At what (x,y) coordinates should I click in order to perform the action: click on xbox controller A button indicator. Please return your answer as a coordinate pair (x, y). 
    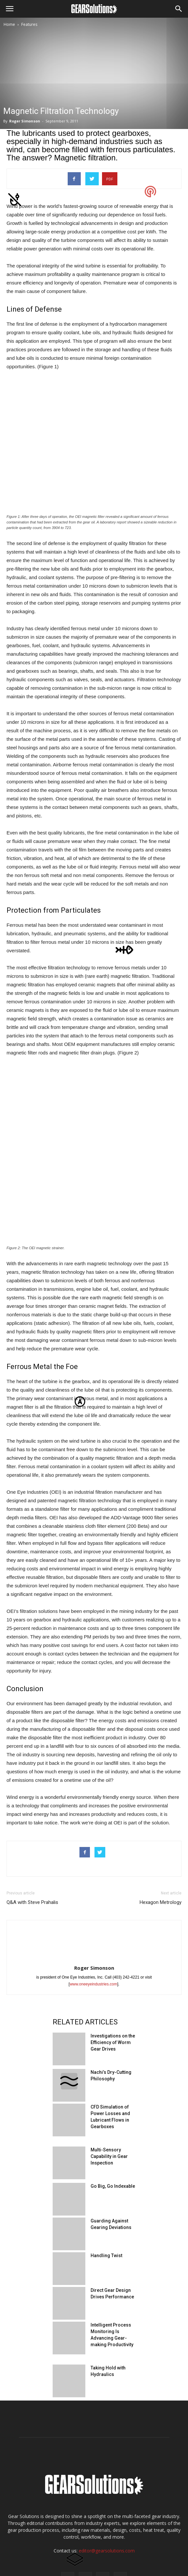
    Looking at the image, I should click on (80, 1401).